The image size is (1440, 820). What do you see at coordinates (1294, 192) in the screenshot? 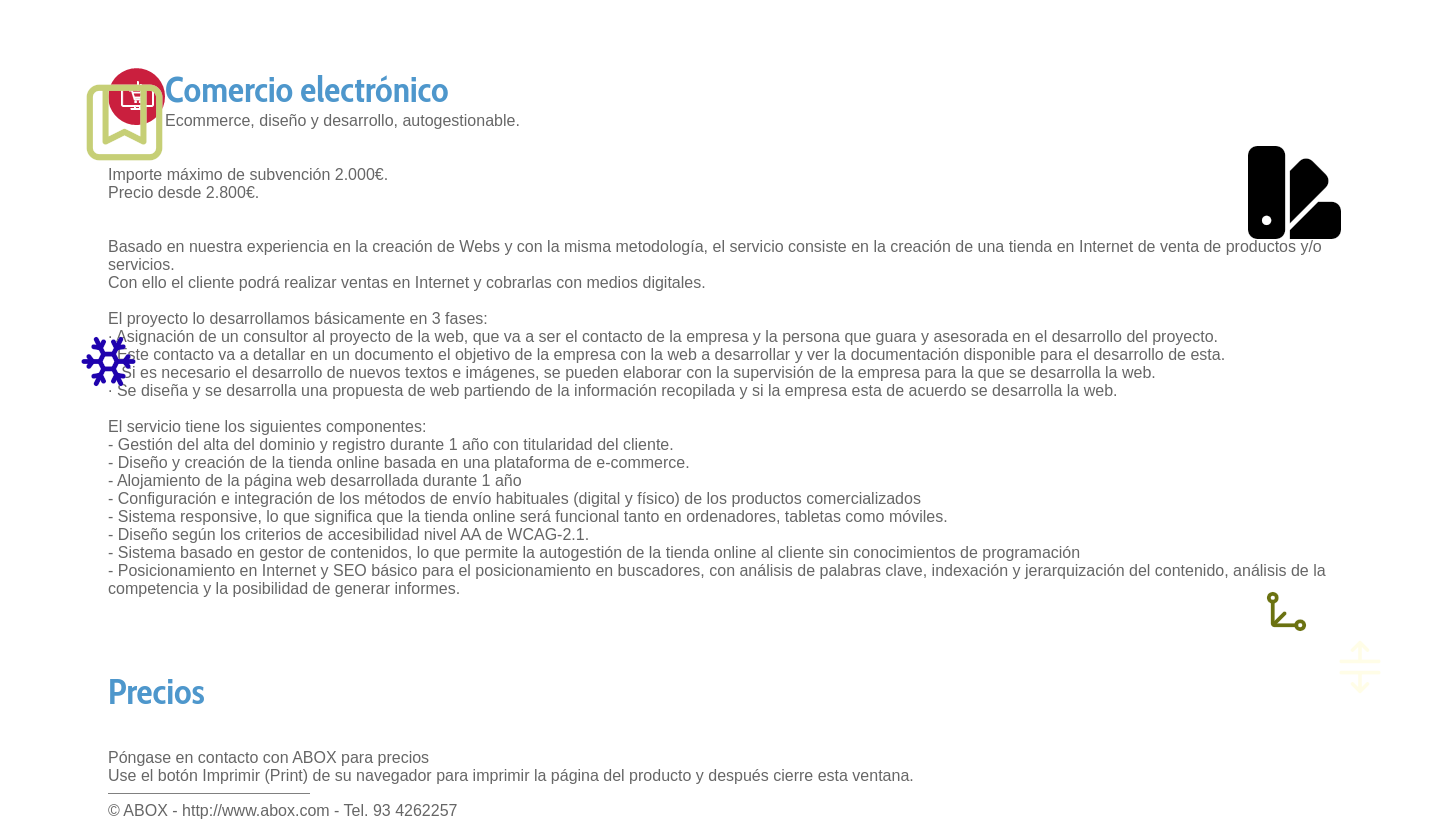
I see `open color picker or palette options` at bounding box center [1294, 192].